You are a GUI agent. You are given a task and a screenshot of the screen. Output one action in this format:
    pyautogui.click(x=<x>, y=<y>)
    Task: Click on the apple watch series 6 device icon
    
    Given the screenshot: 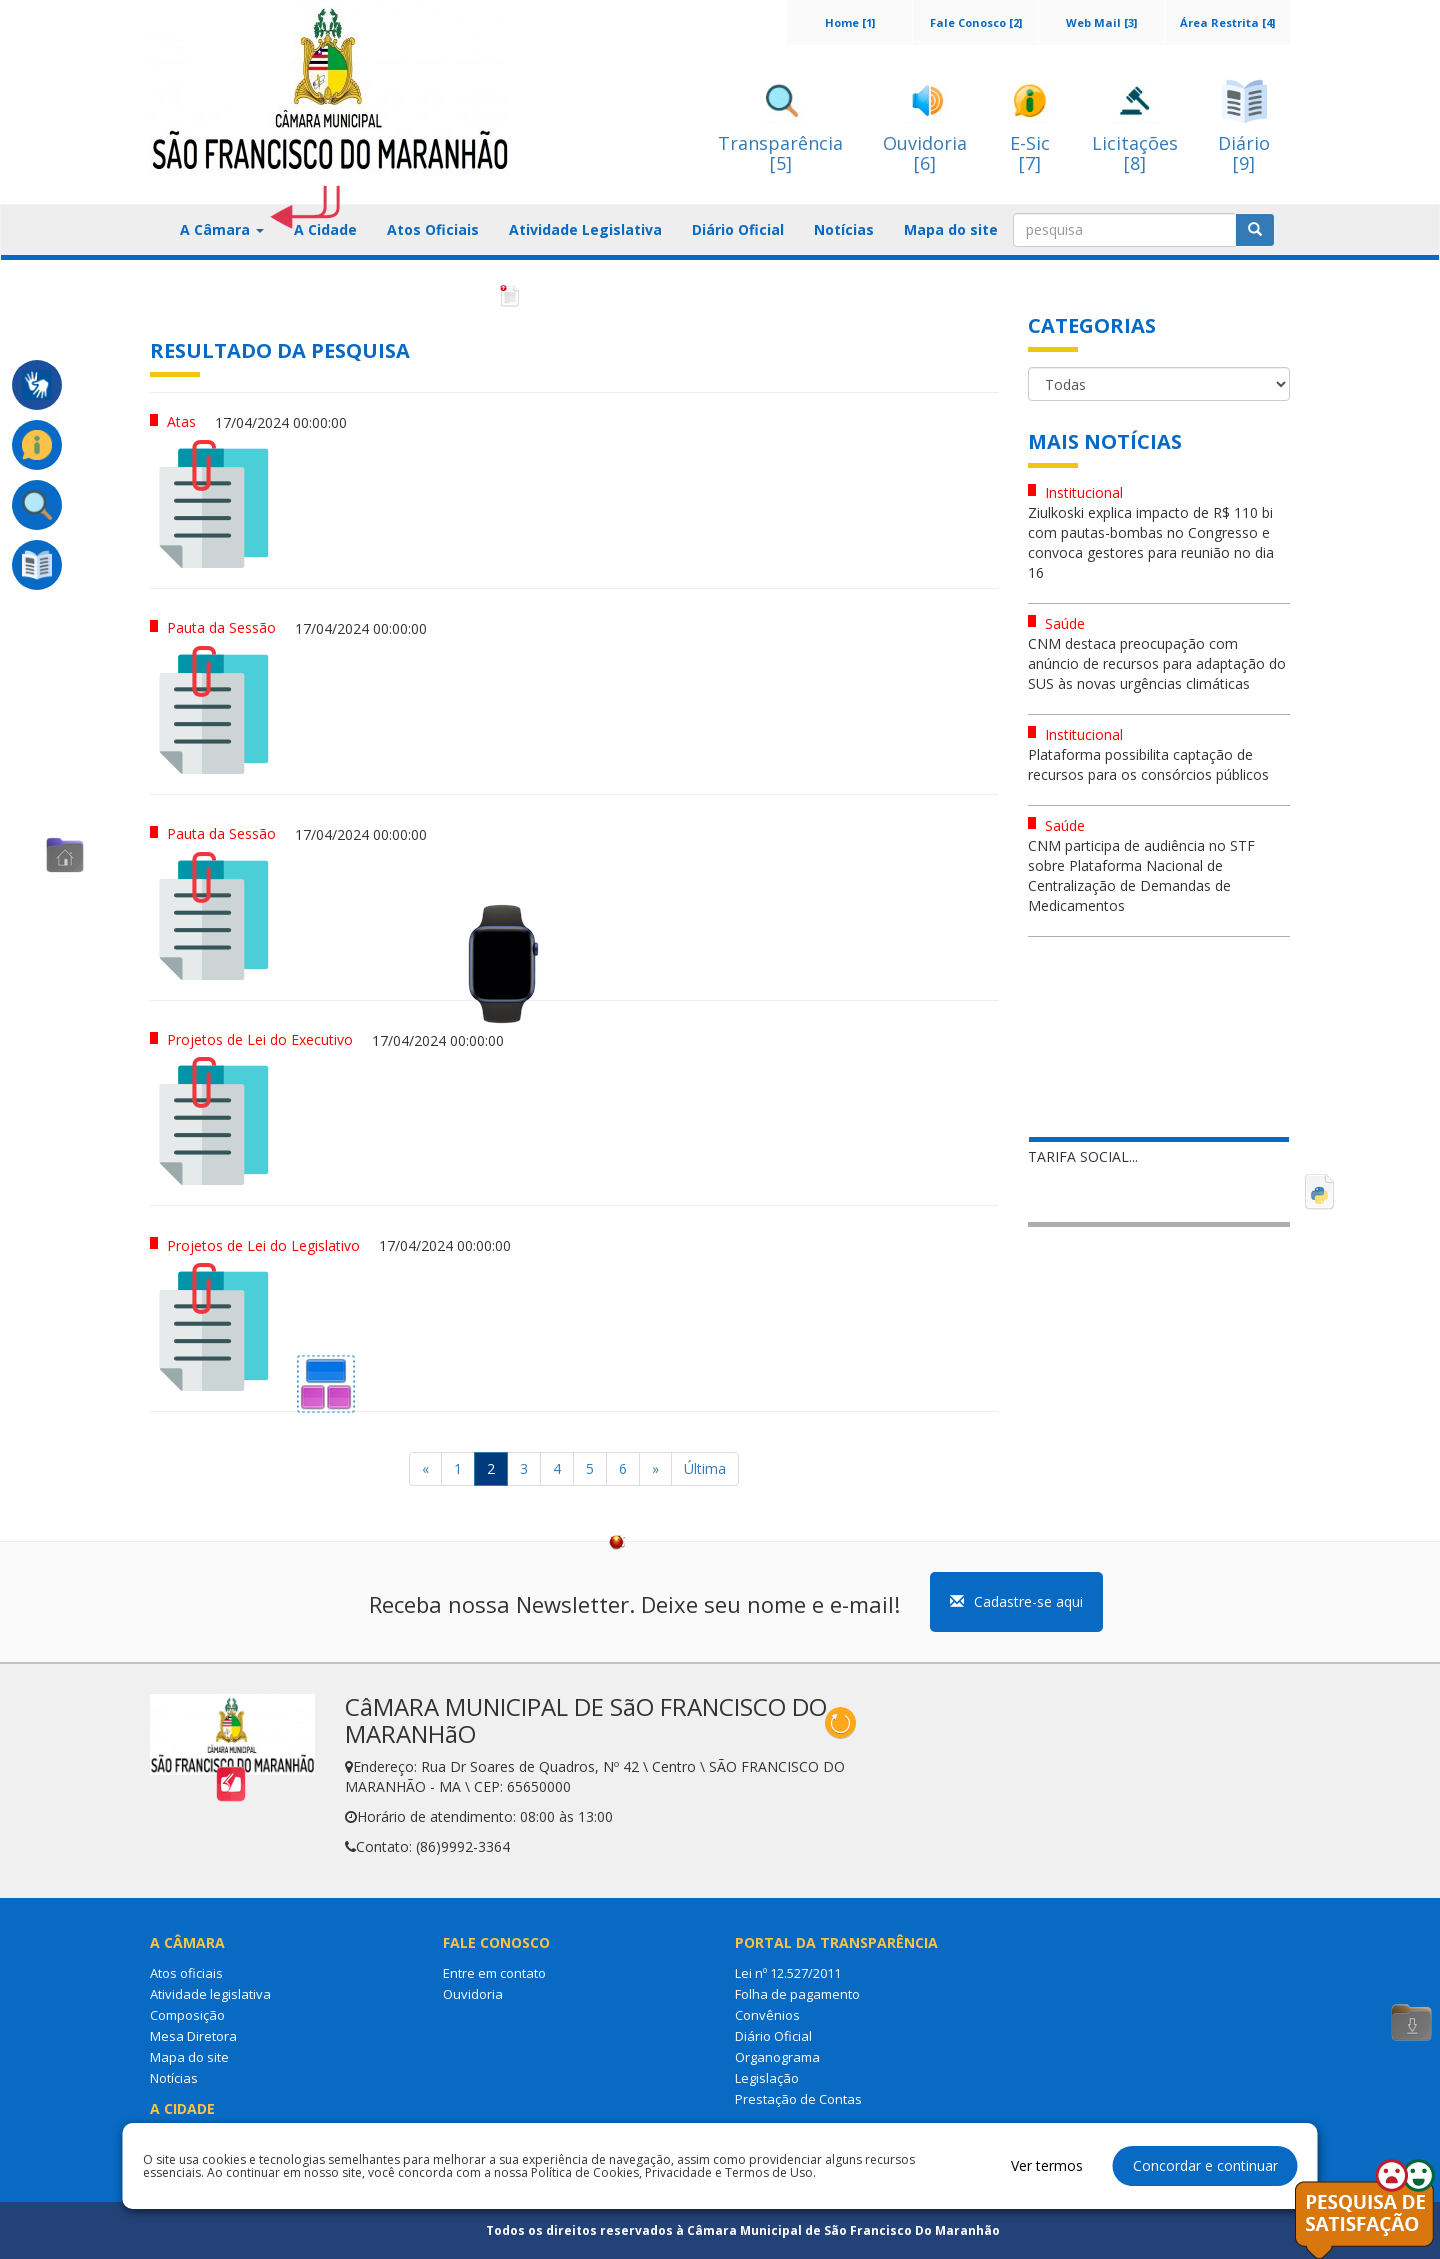 What is the action you would take?
    pyautogui.click(x=502, y=964)
    